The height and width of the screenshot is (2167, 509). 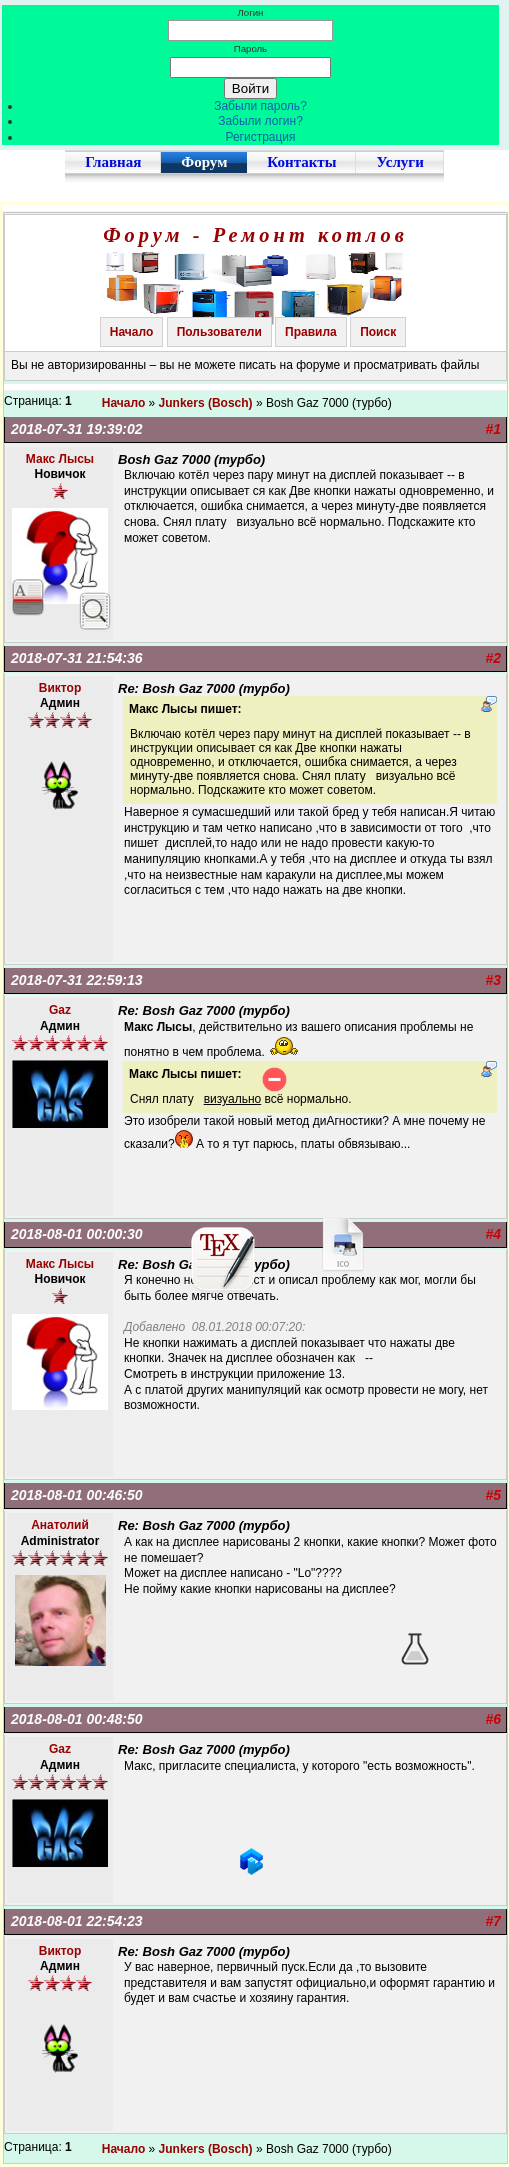 What do you see at coordinates (223, 1259) in the screenshot?
I see `open texstudio latex editor` at bounding box center [223, 1259].